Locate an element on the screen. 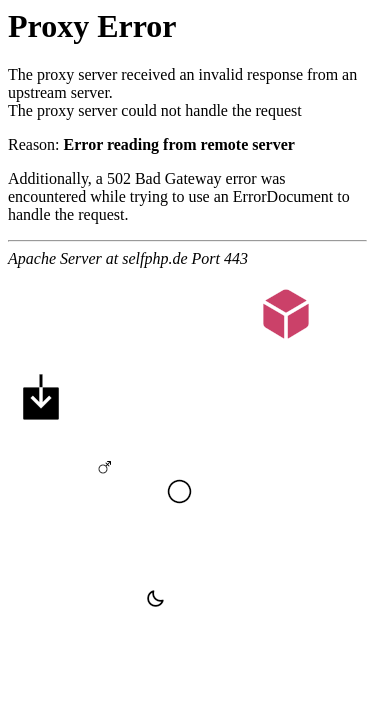 The image size is (375, 720). unselected radio button option is located at coordinates (179, 491).